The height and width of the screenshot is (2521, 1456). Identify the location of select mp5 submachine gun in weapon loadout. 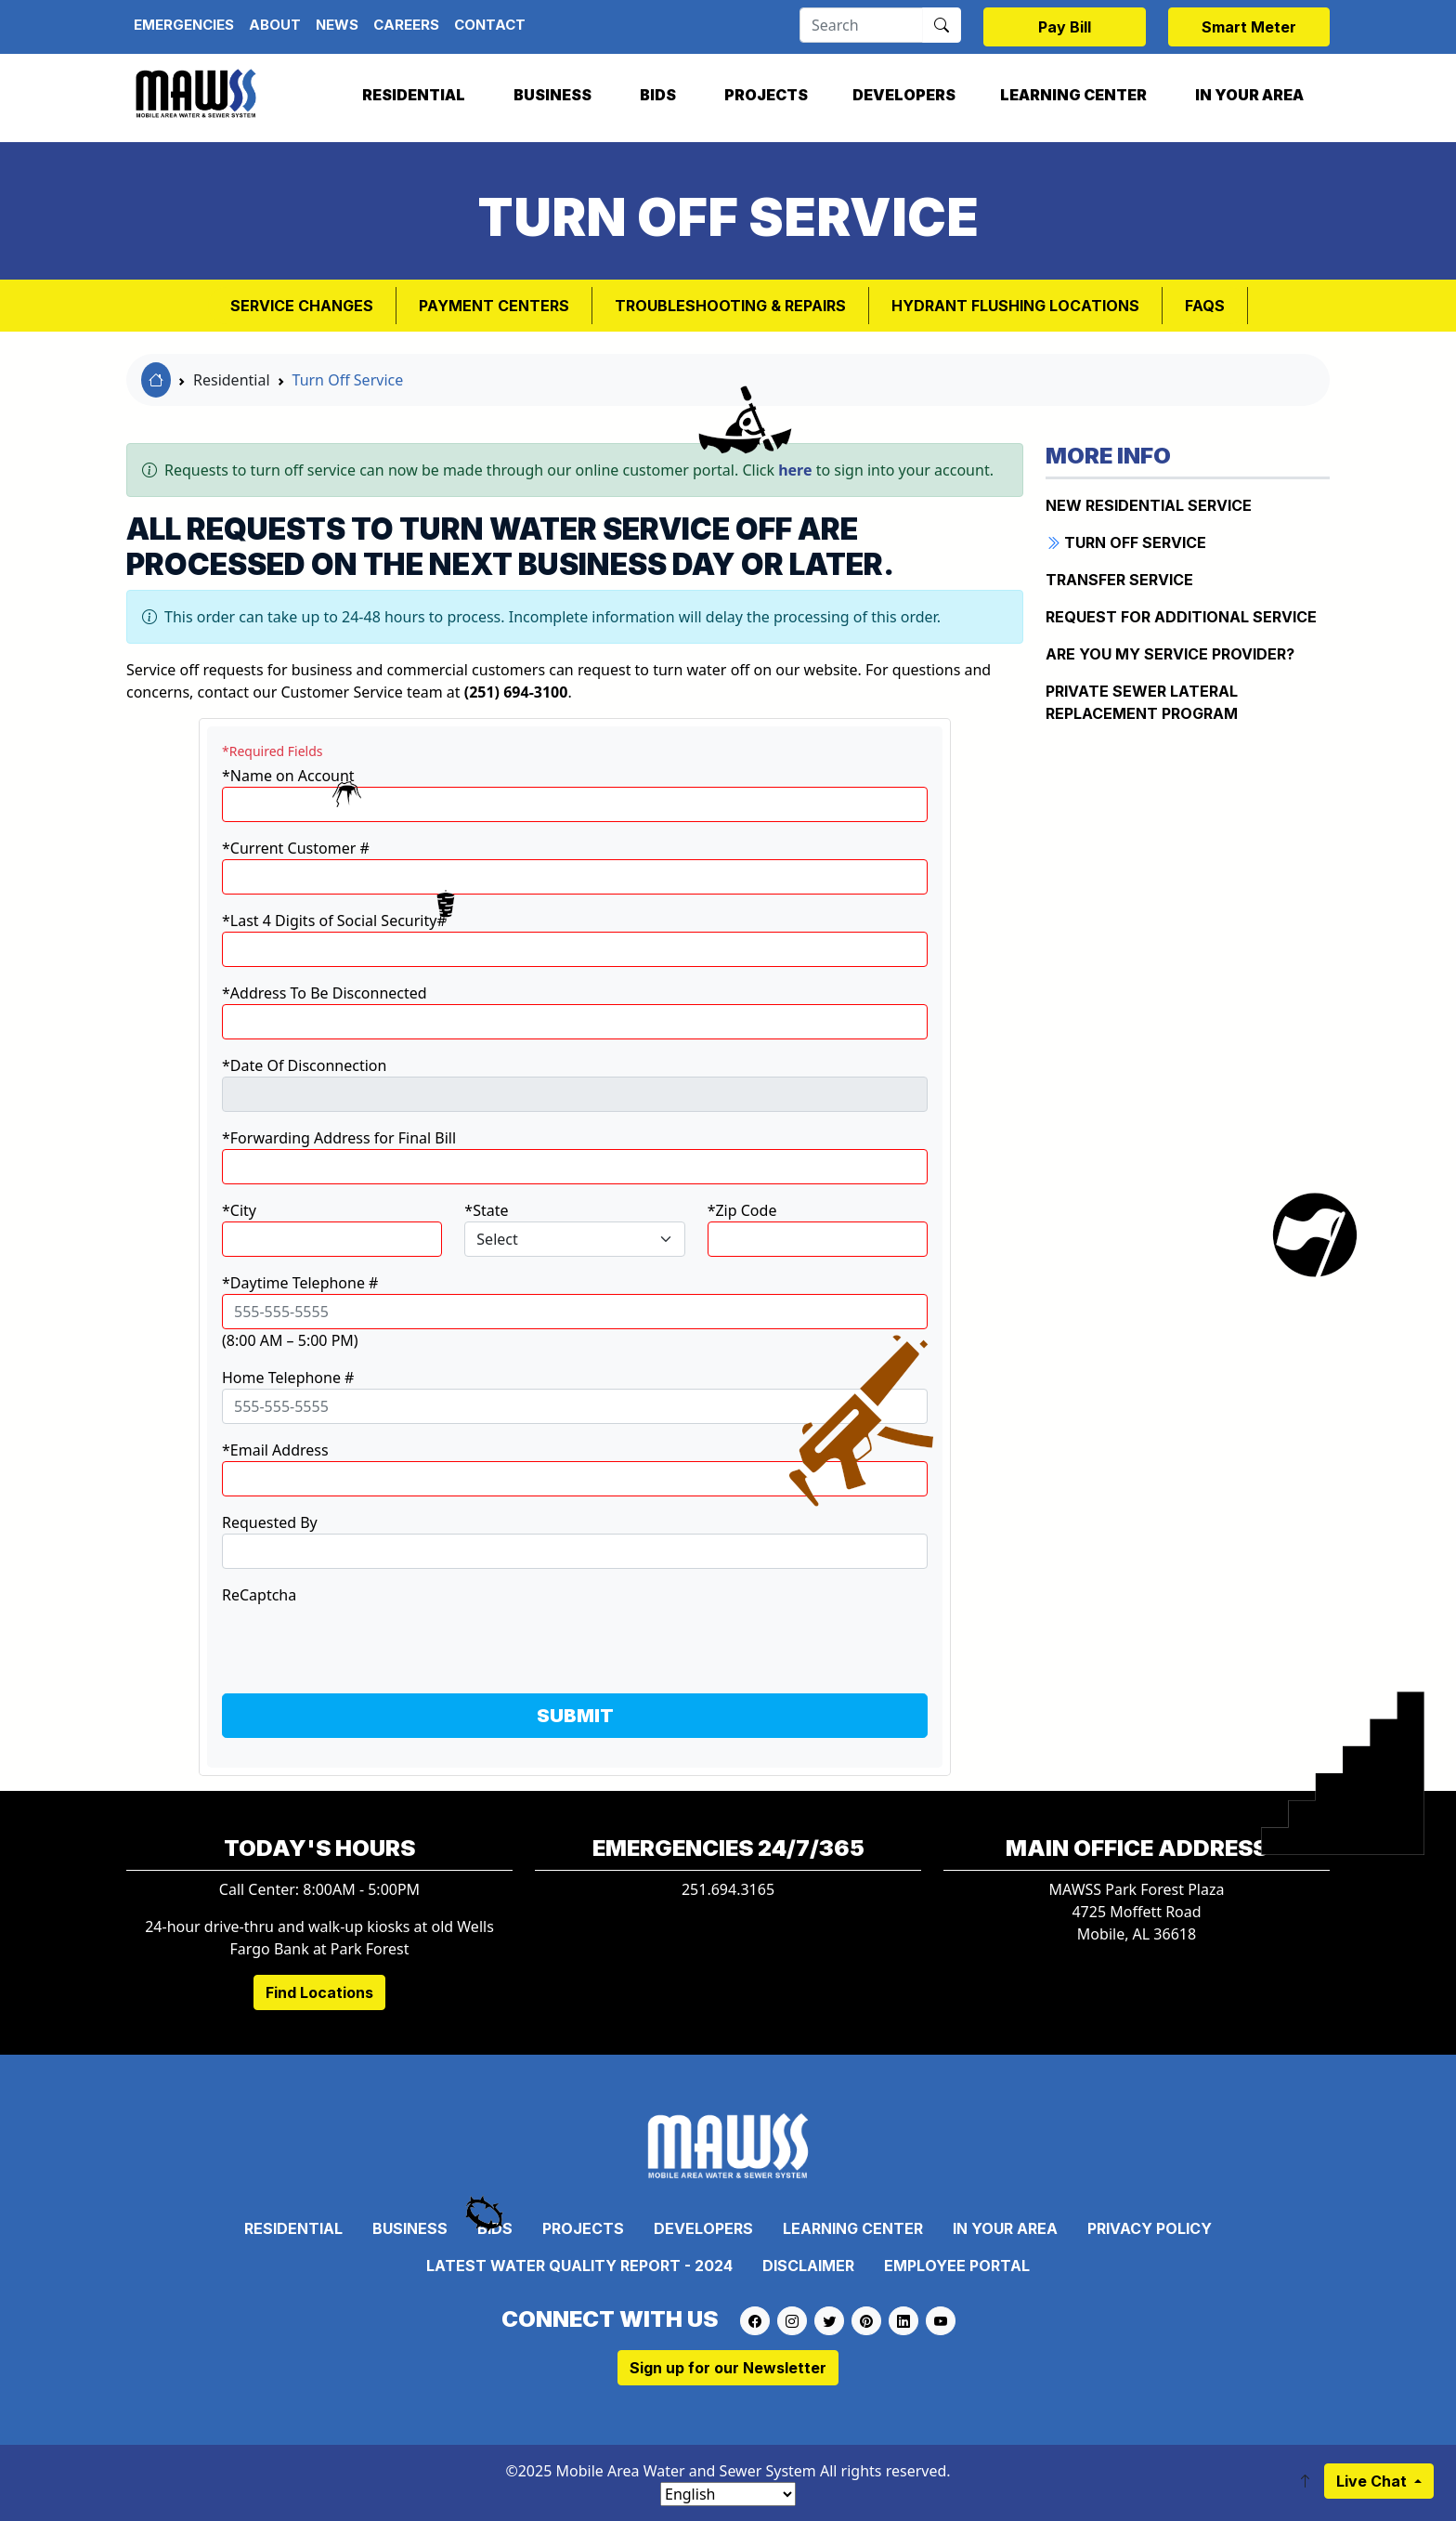
(861, 1420).